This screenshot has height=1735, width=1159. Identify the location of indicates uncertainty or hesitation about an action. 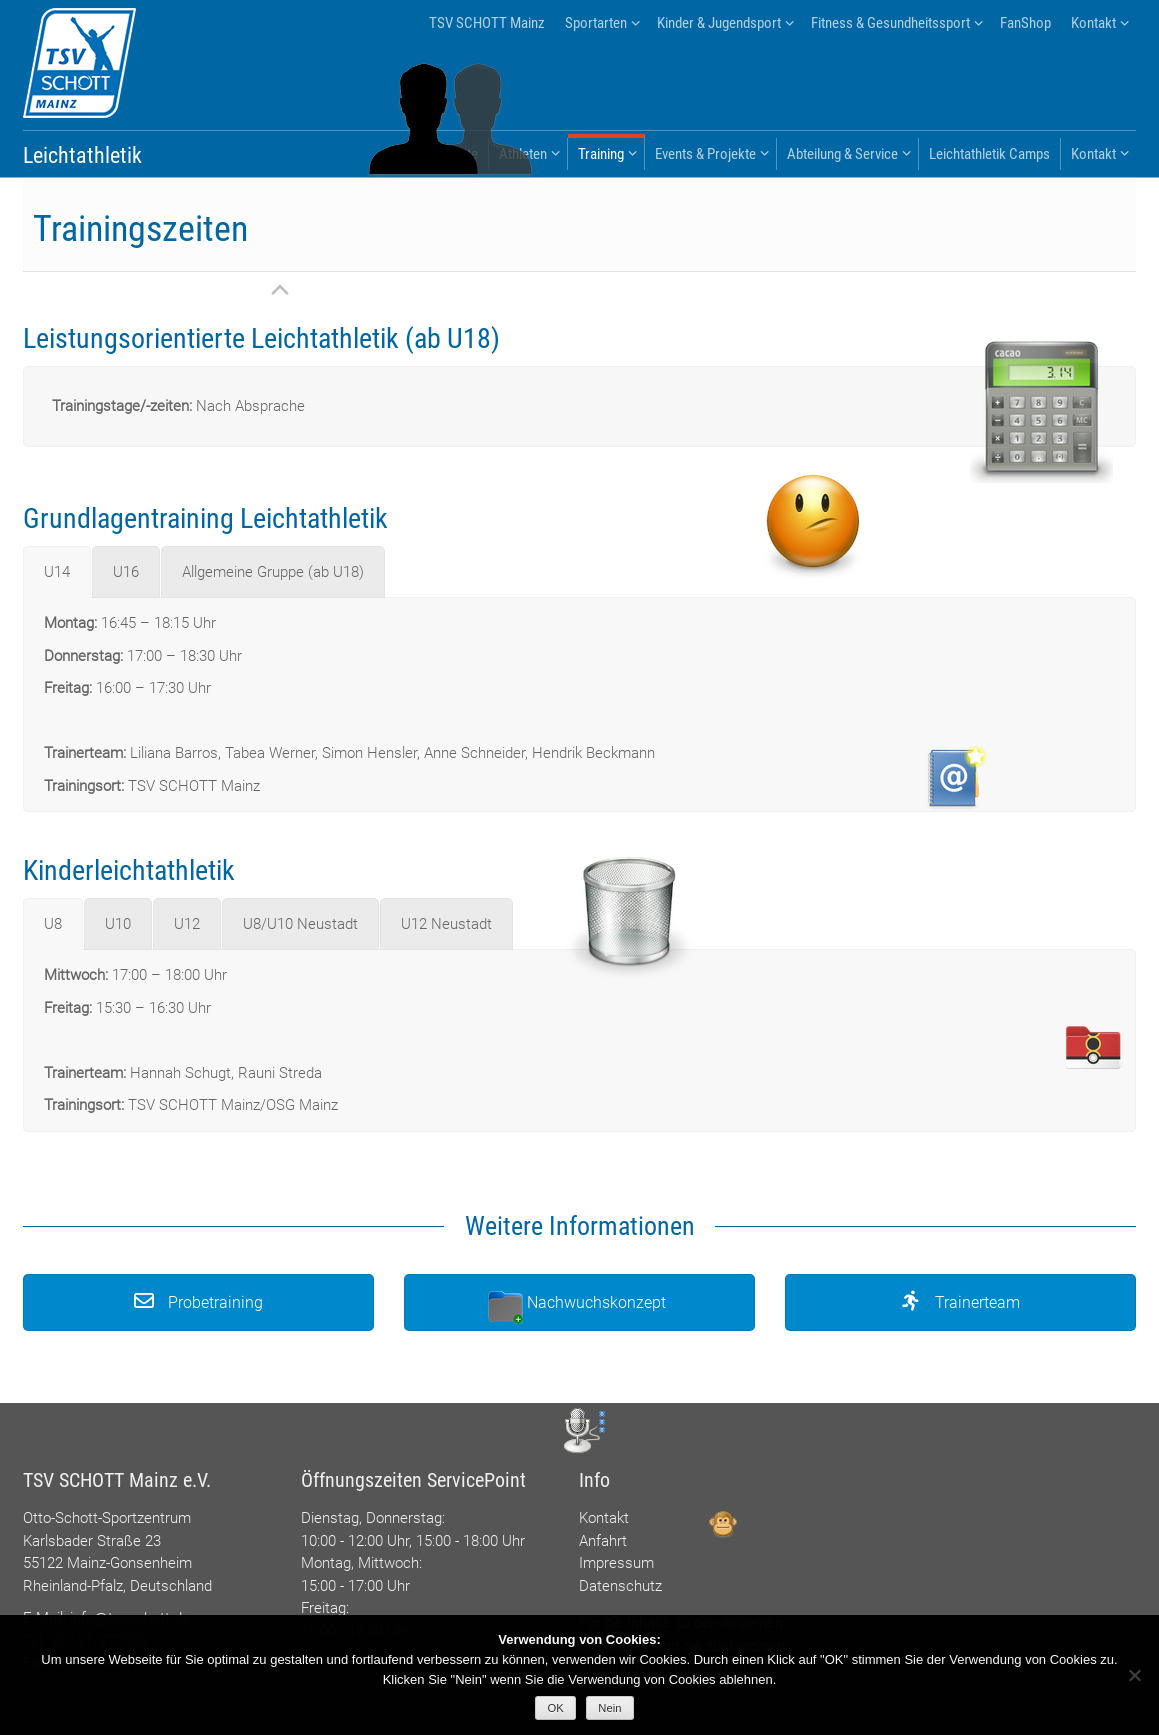
(813, 525).